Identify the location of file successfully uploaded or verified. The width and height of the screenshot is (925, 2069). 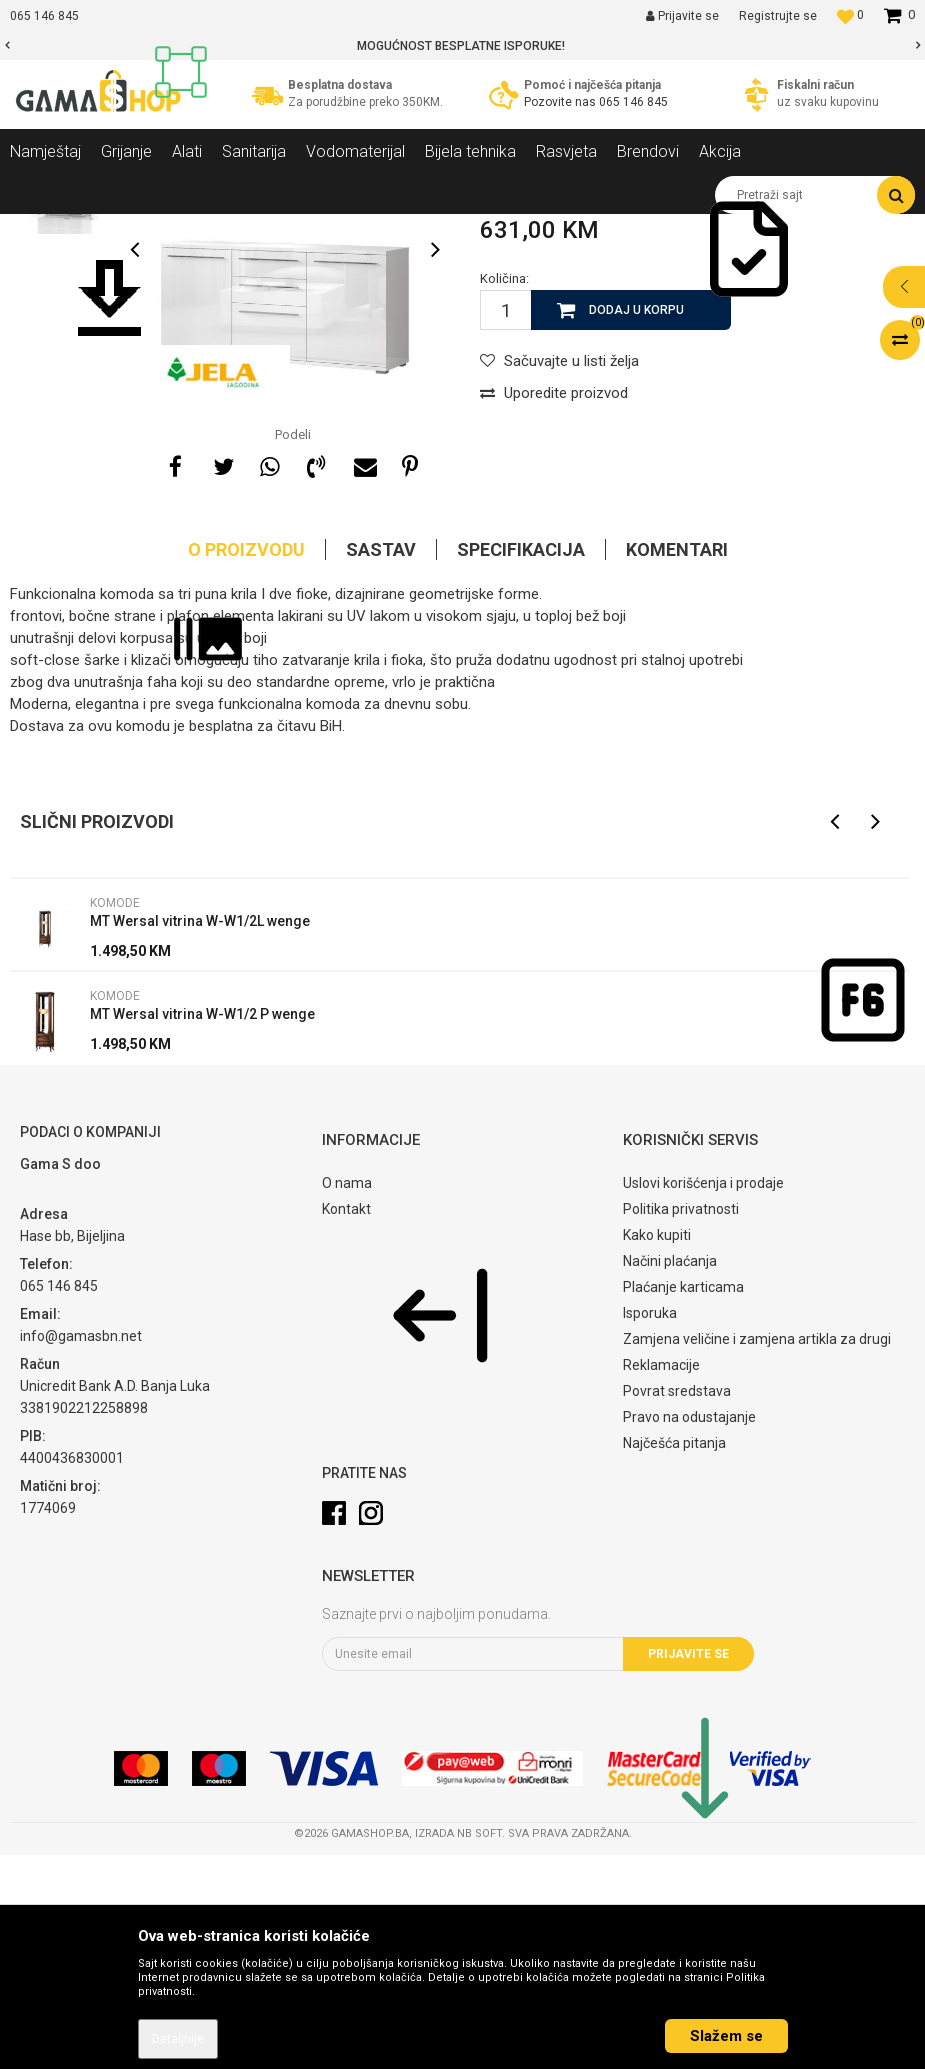
(749, 249).